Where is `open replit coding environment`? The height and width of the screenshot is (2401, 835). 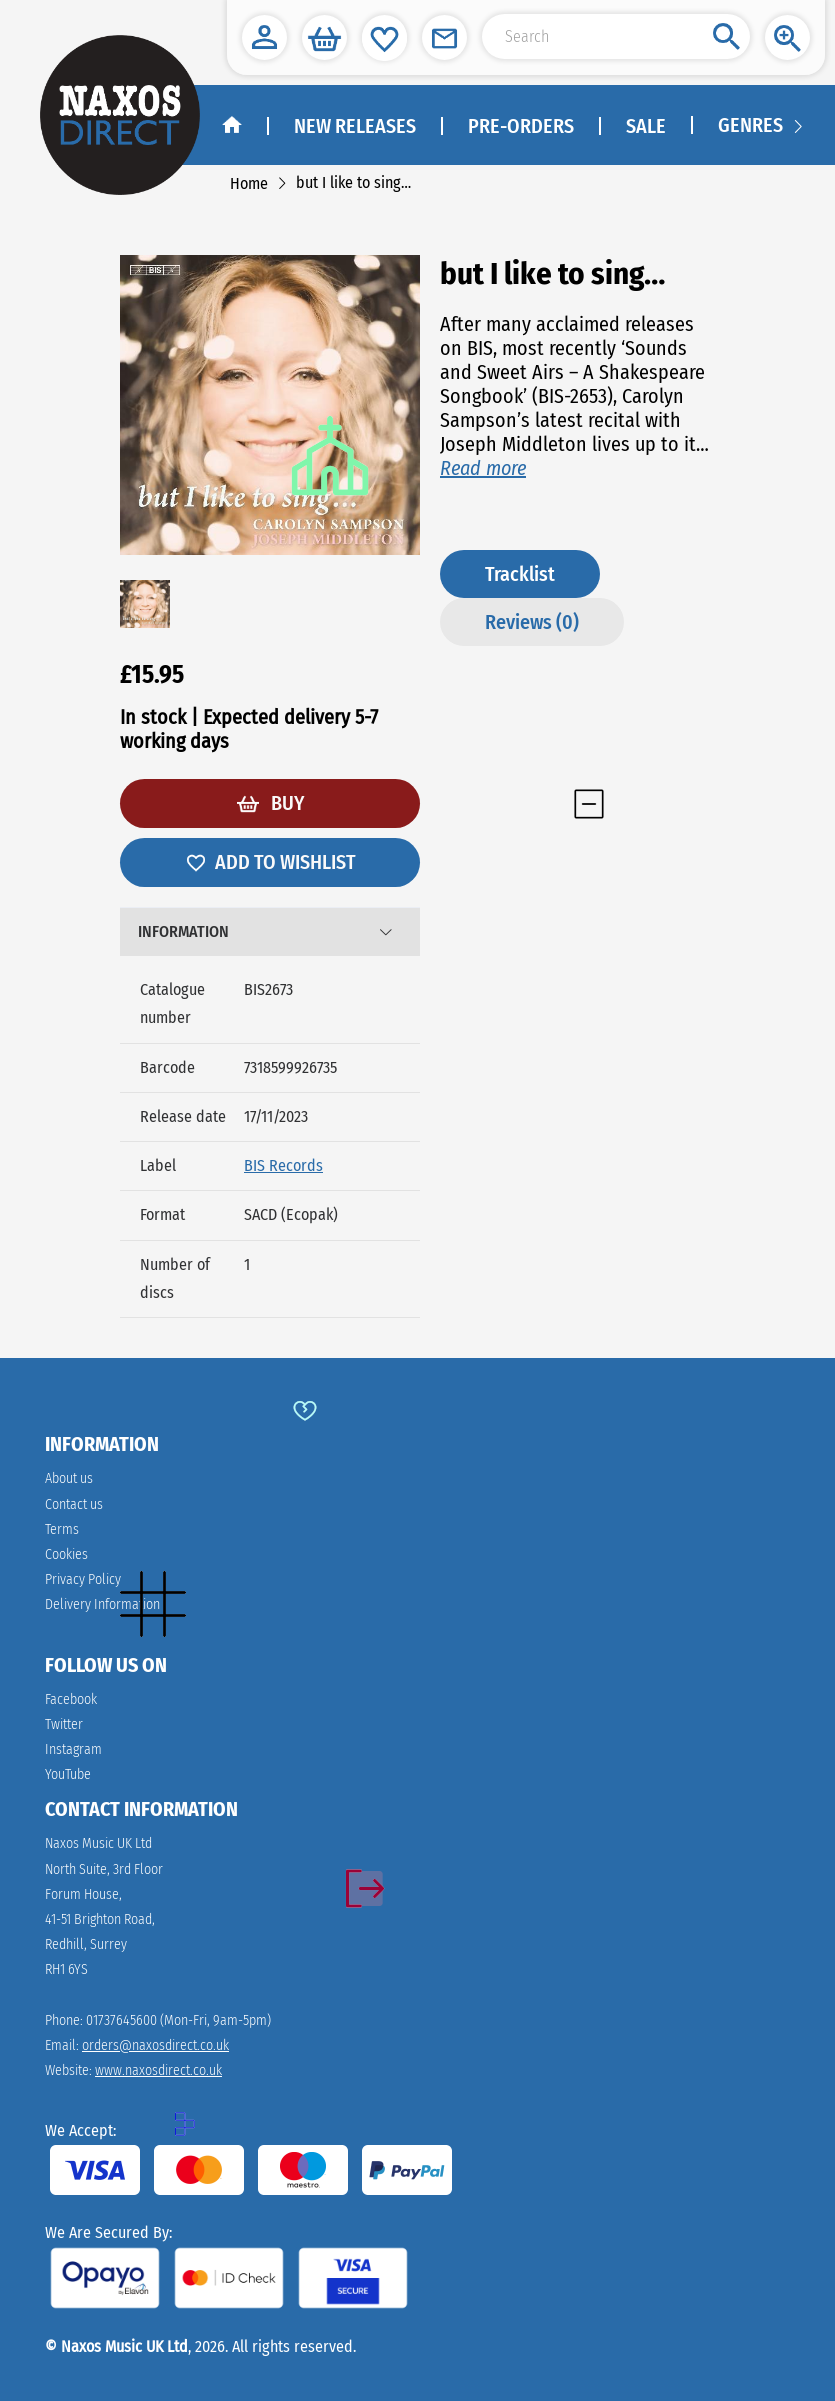 open replit coding environment is located at coordinates (183, 2124).